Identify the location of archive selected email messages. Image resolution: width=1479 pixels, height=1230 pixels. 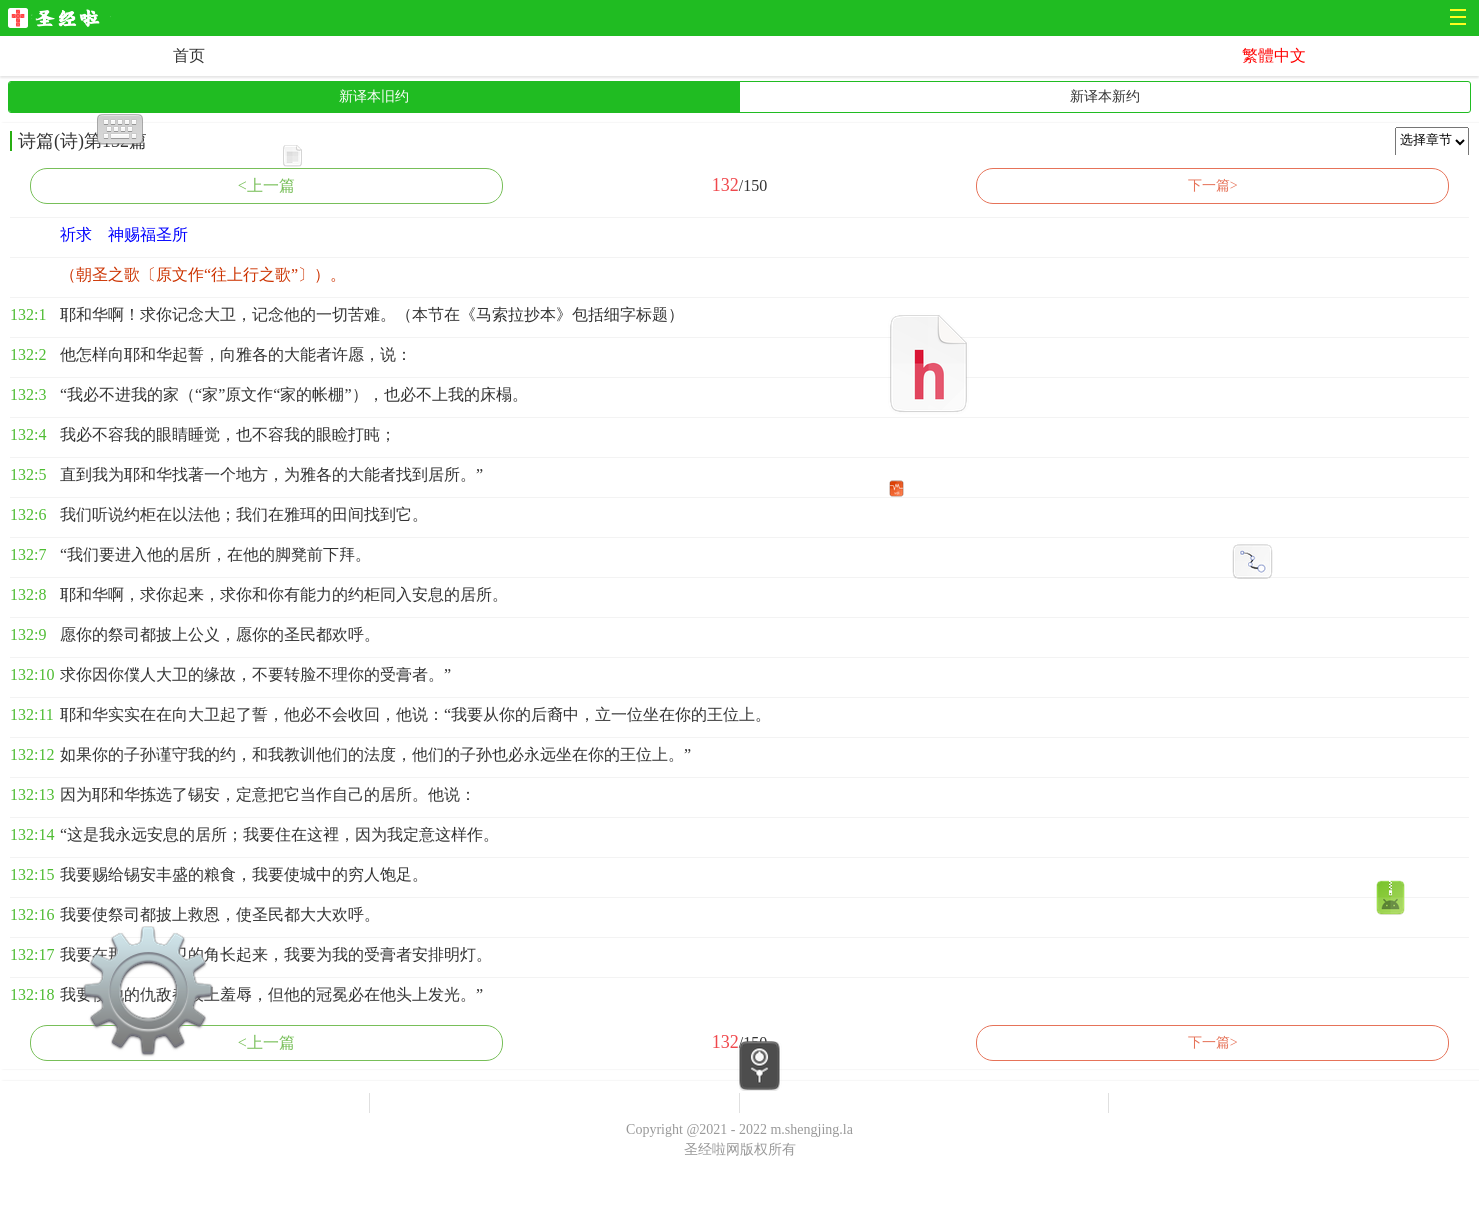
(759, 1065).